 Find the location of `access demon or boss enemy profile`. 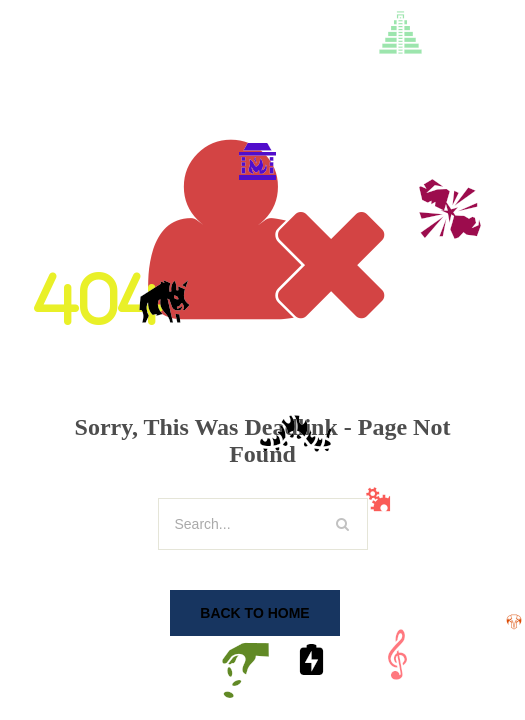

access demon or boss enemy profile is located at coordinates (514, 622).